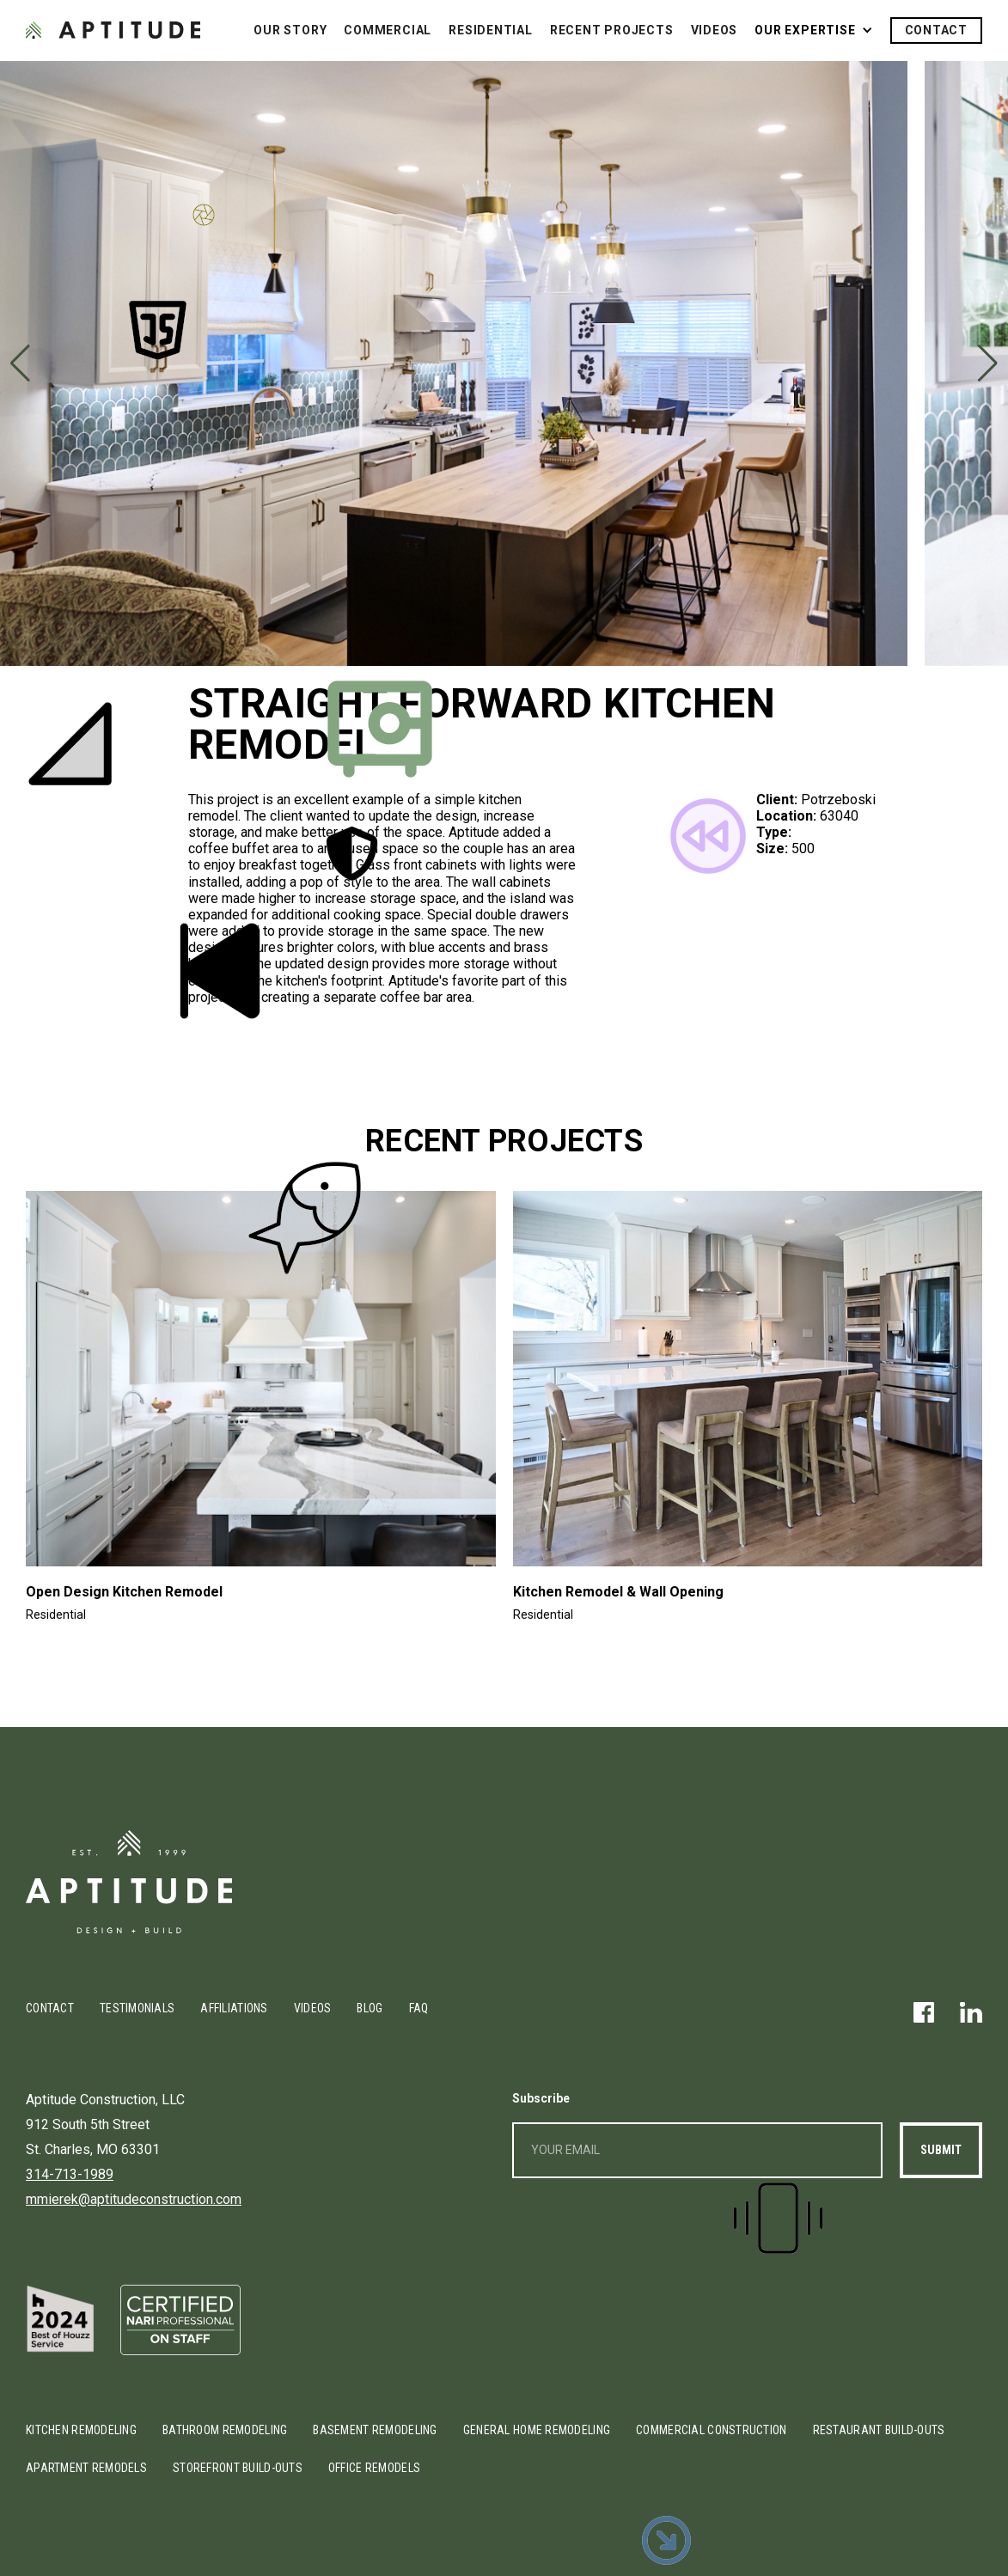 The width and height of the screenshot is (1008, 2576). Describe the element at coordinates (220, 971) in the screenshot. I see `skip to previous track` at that location.